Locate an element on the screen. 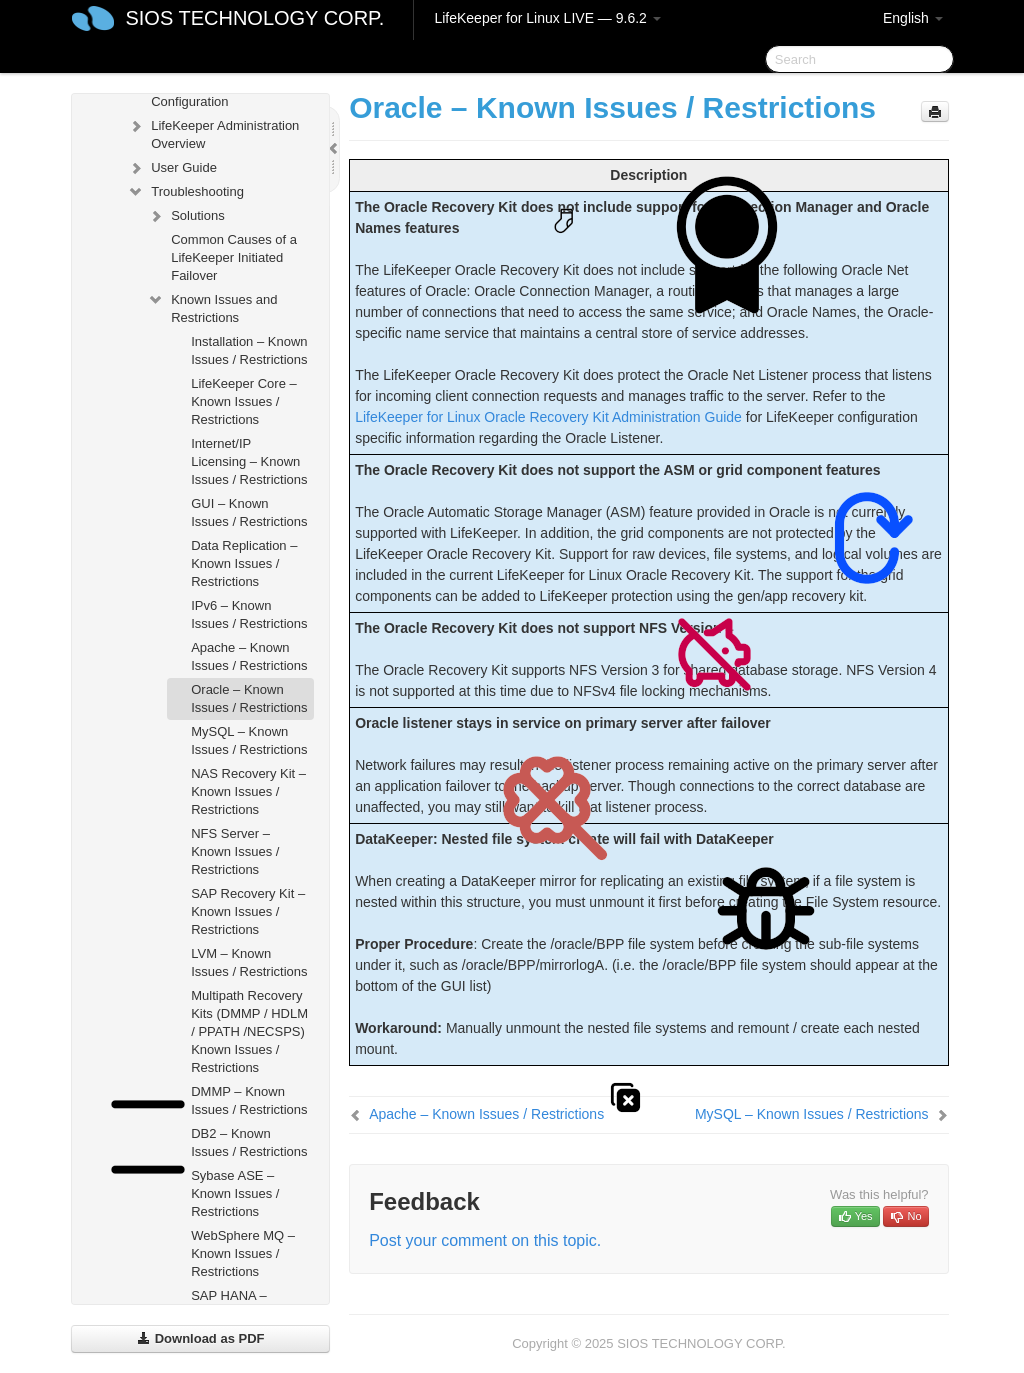 This screenshot has width=1024, height=1373. disable piggy bank or savings feature is located at coordinates (714, 654).